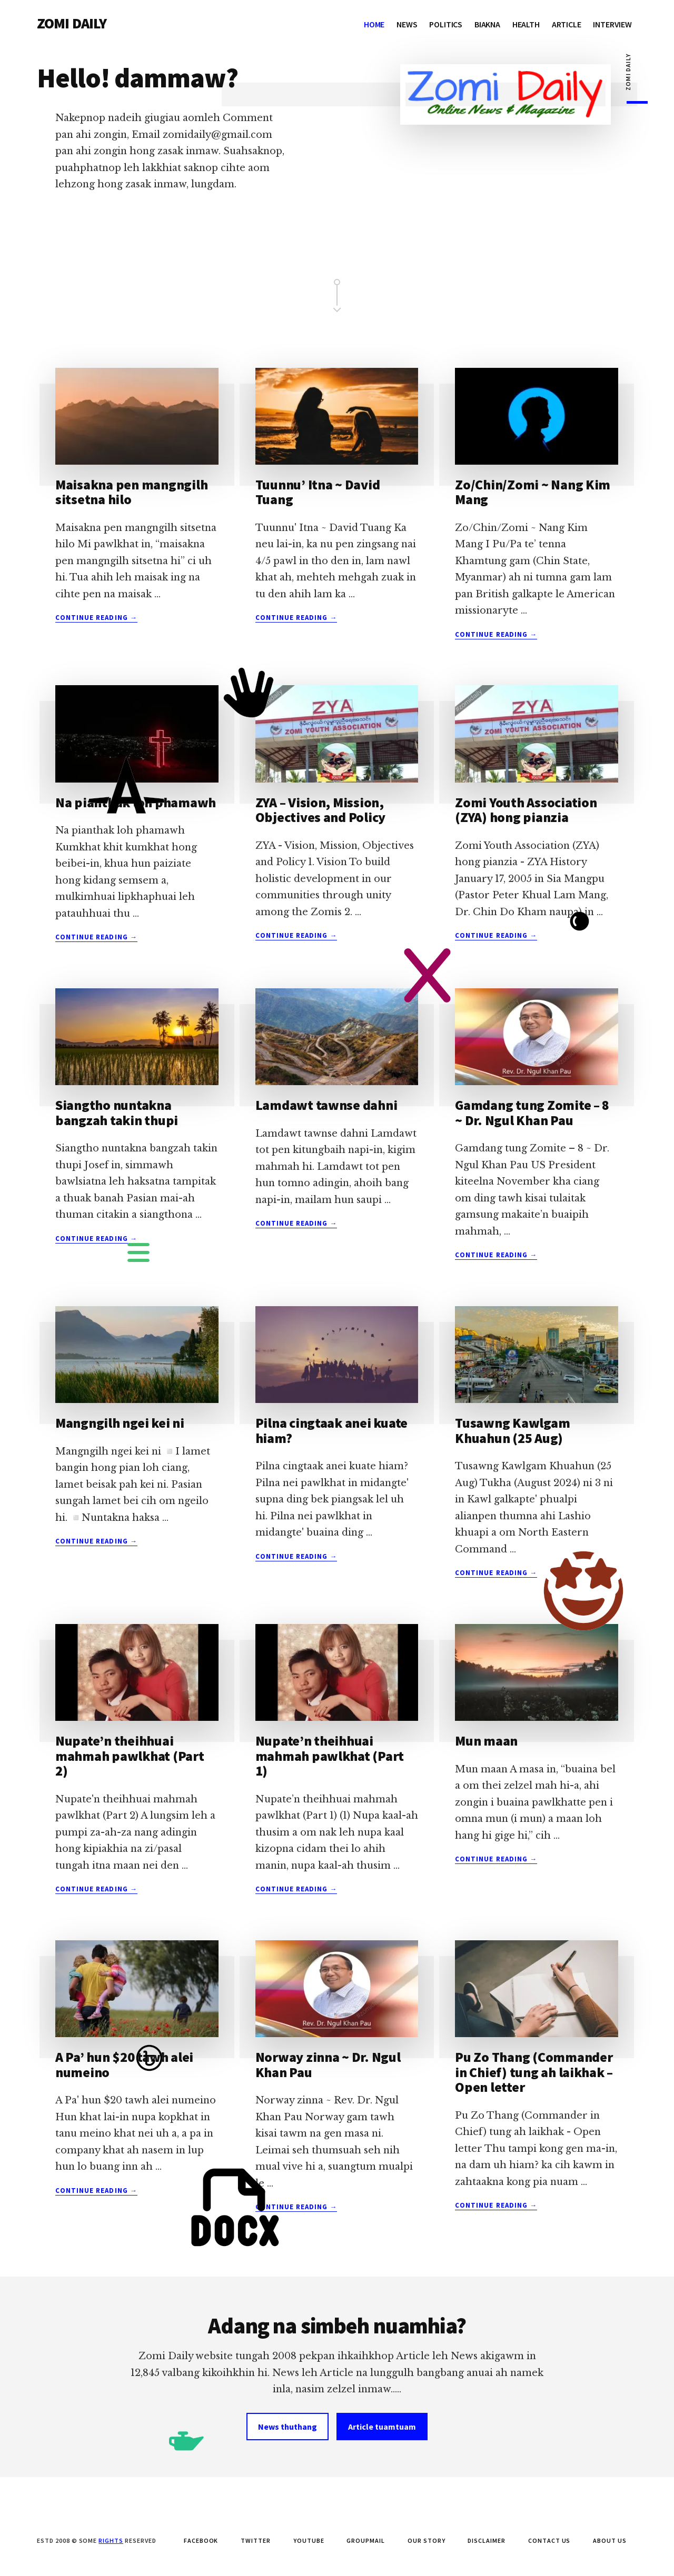 The height and width of the screenshot is (2576, 674). I want to click on view amount in bangladeshi taka, so click(149, 2058).